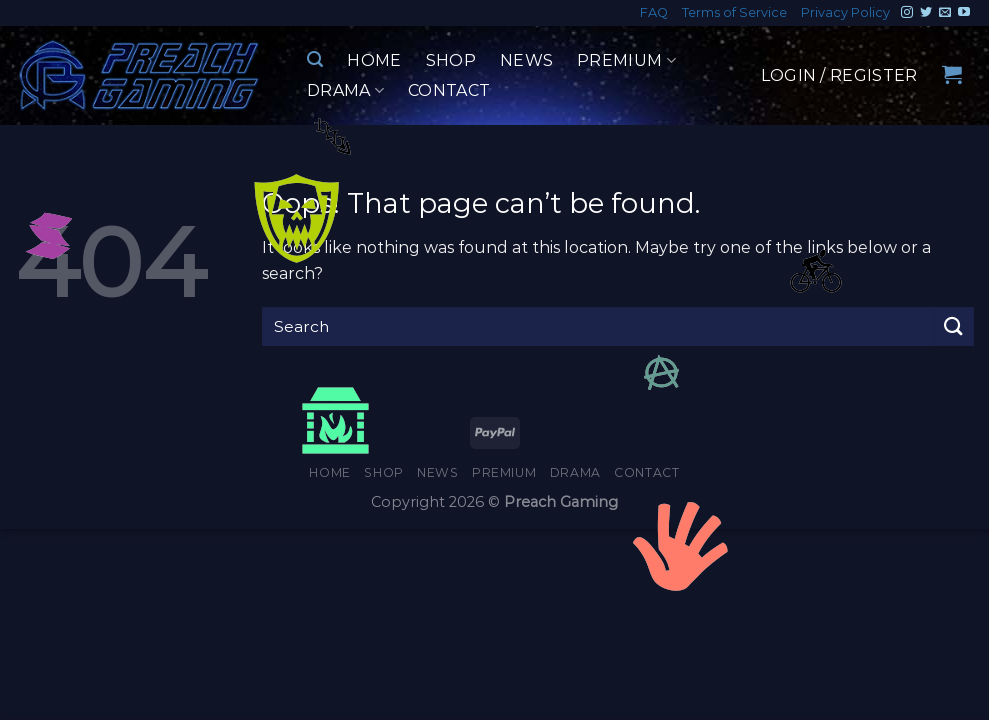 The width and height of the screenshot is (989, 720). Describe the element at coordinates (335, 420) in the screenshot. I see `access fireplace or heating controls` at that location.